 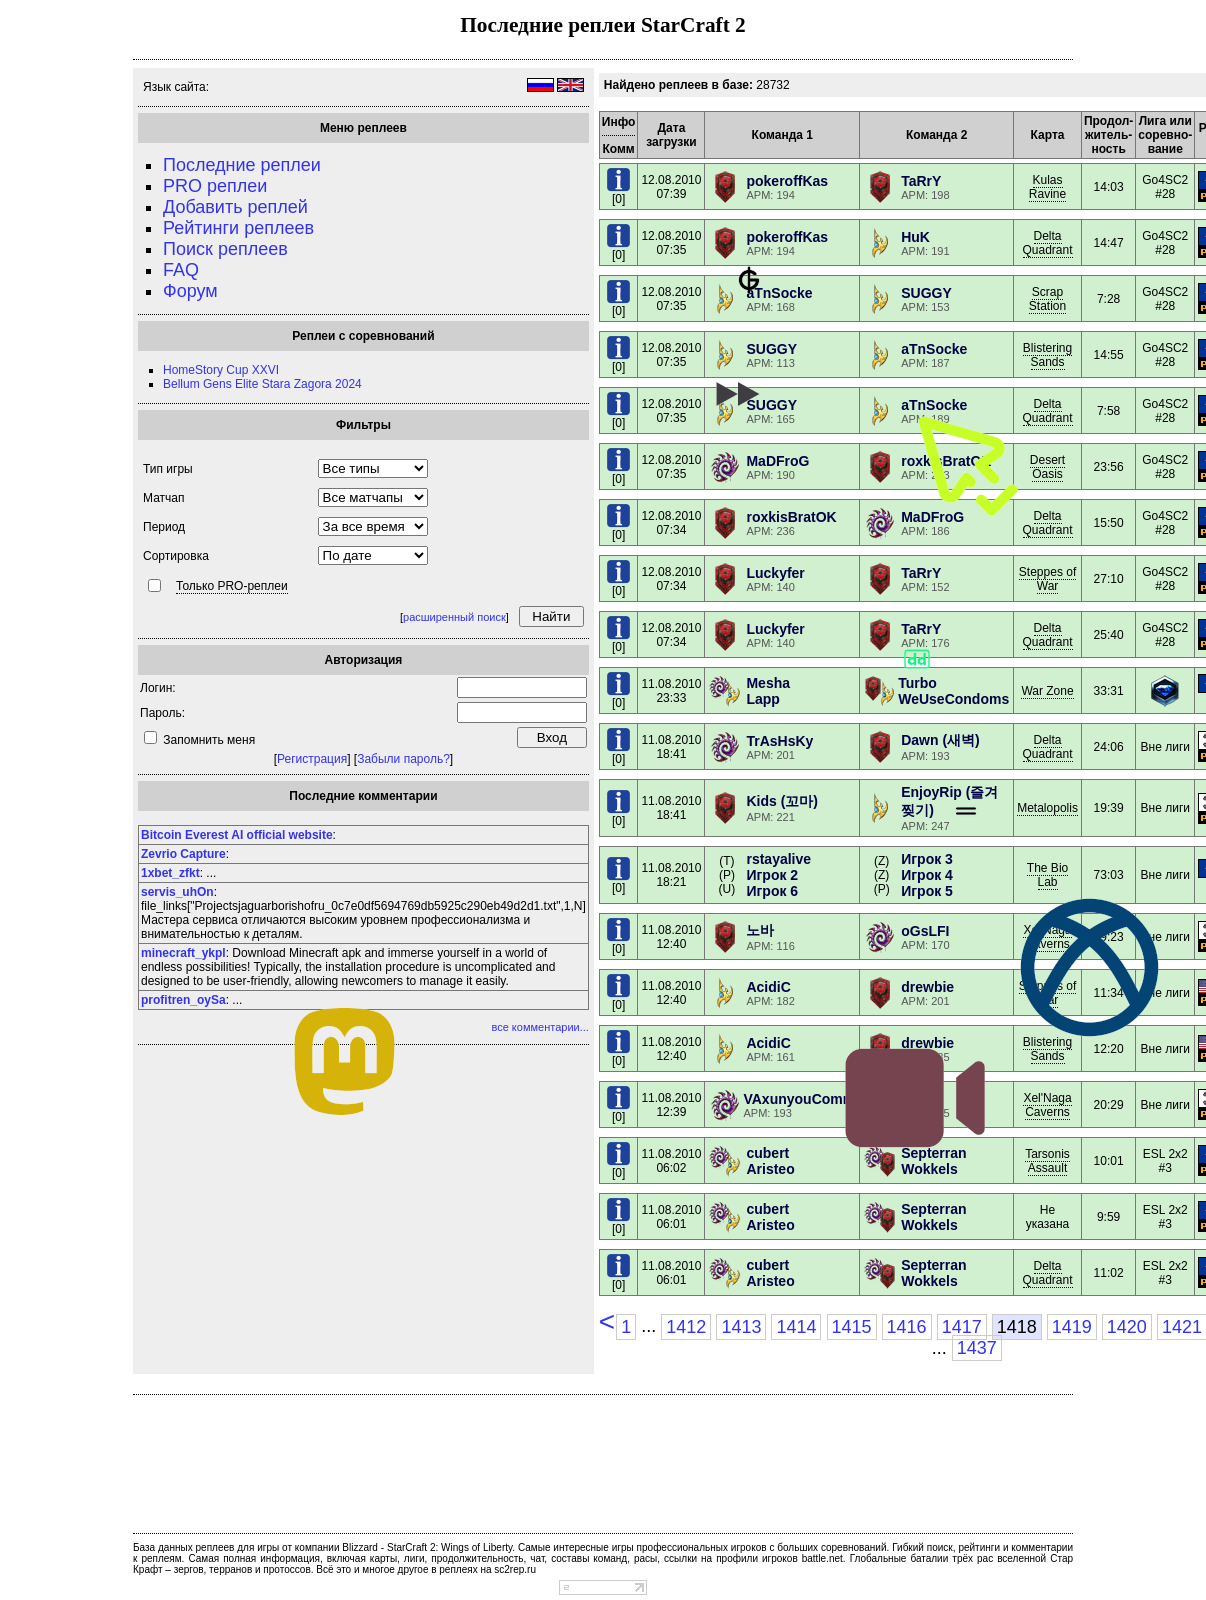 I want to click on indicates paraguayan guaraní currency, so click(x=749, y=280).